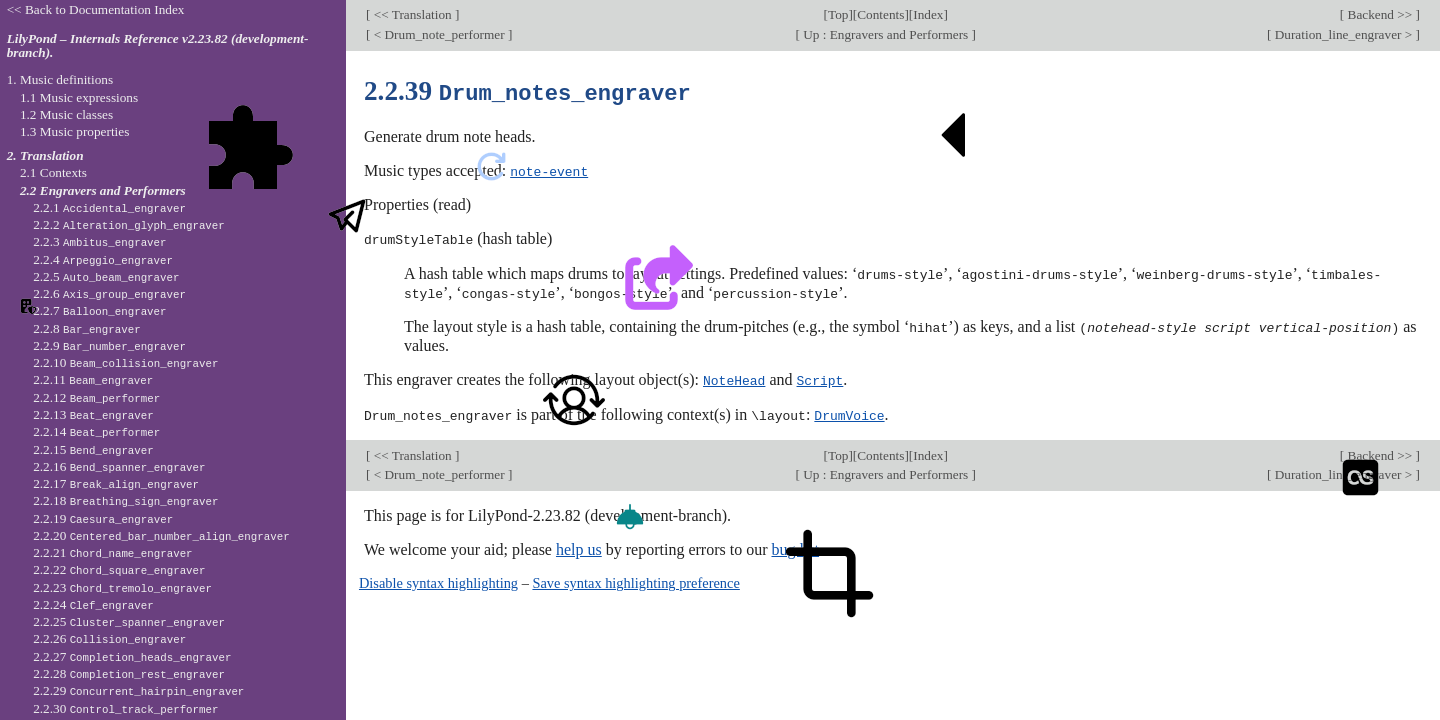  I want to click on switch between user accounts, so click(574, 400).